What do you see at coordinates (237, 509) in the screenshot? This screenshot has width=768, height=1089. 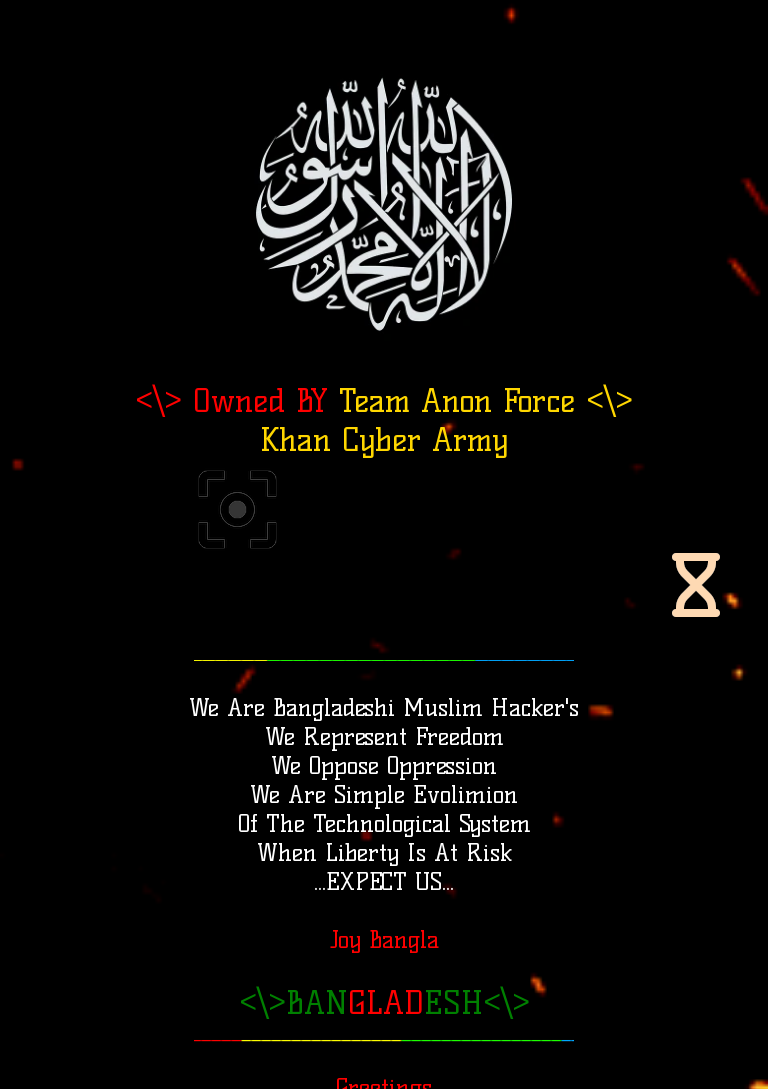 I see `center focus on camera viewfinder` at bounding box center [237, 509].